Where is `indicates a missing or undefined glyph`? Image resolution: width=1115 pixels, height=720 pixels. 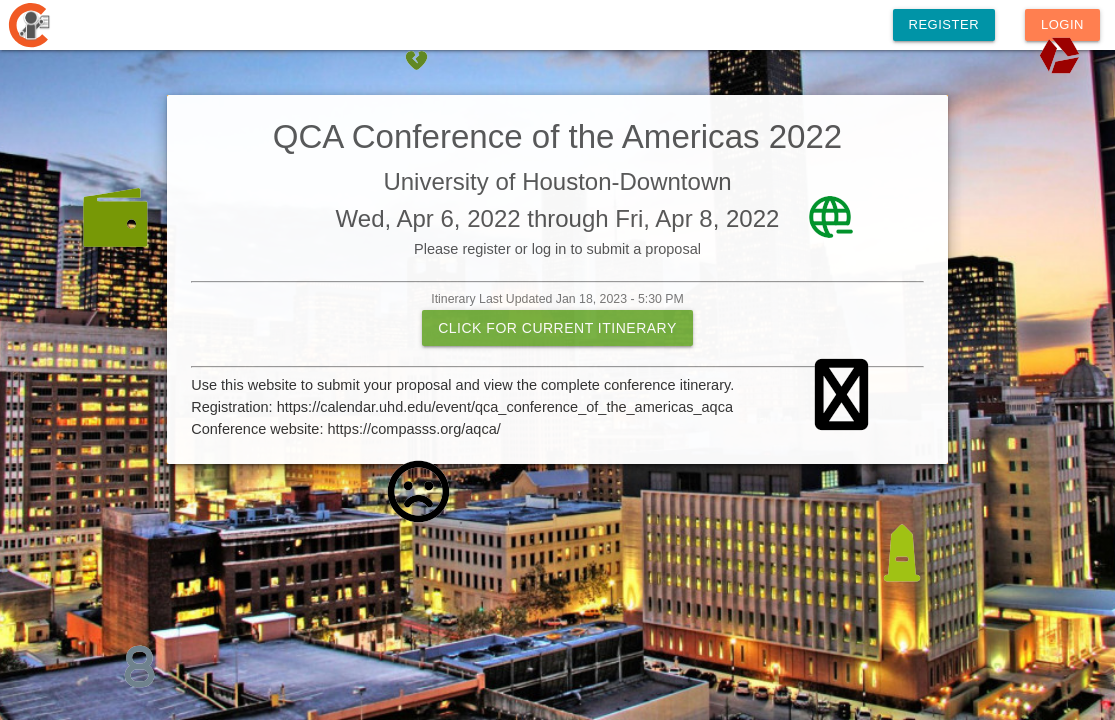
indicates a missing or undefined glyph is located at coordinates (841, 394).